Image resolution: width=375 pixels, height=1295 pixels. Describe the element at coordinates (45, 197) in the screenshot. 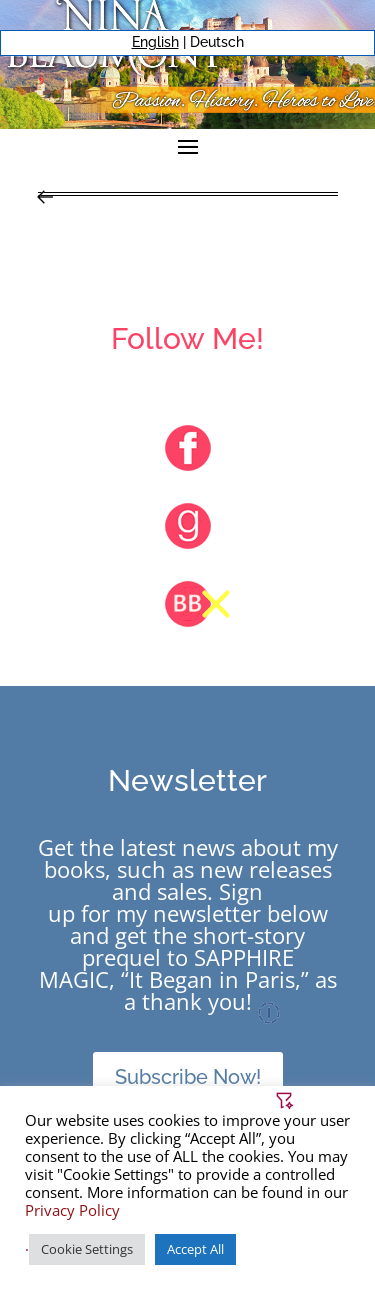

I see `go back to the previous page` at that location.